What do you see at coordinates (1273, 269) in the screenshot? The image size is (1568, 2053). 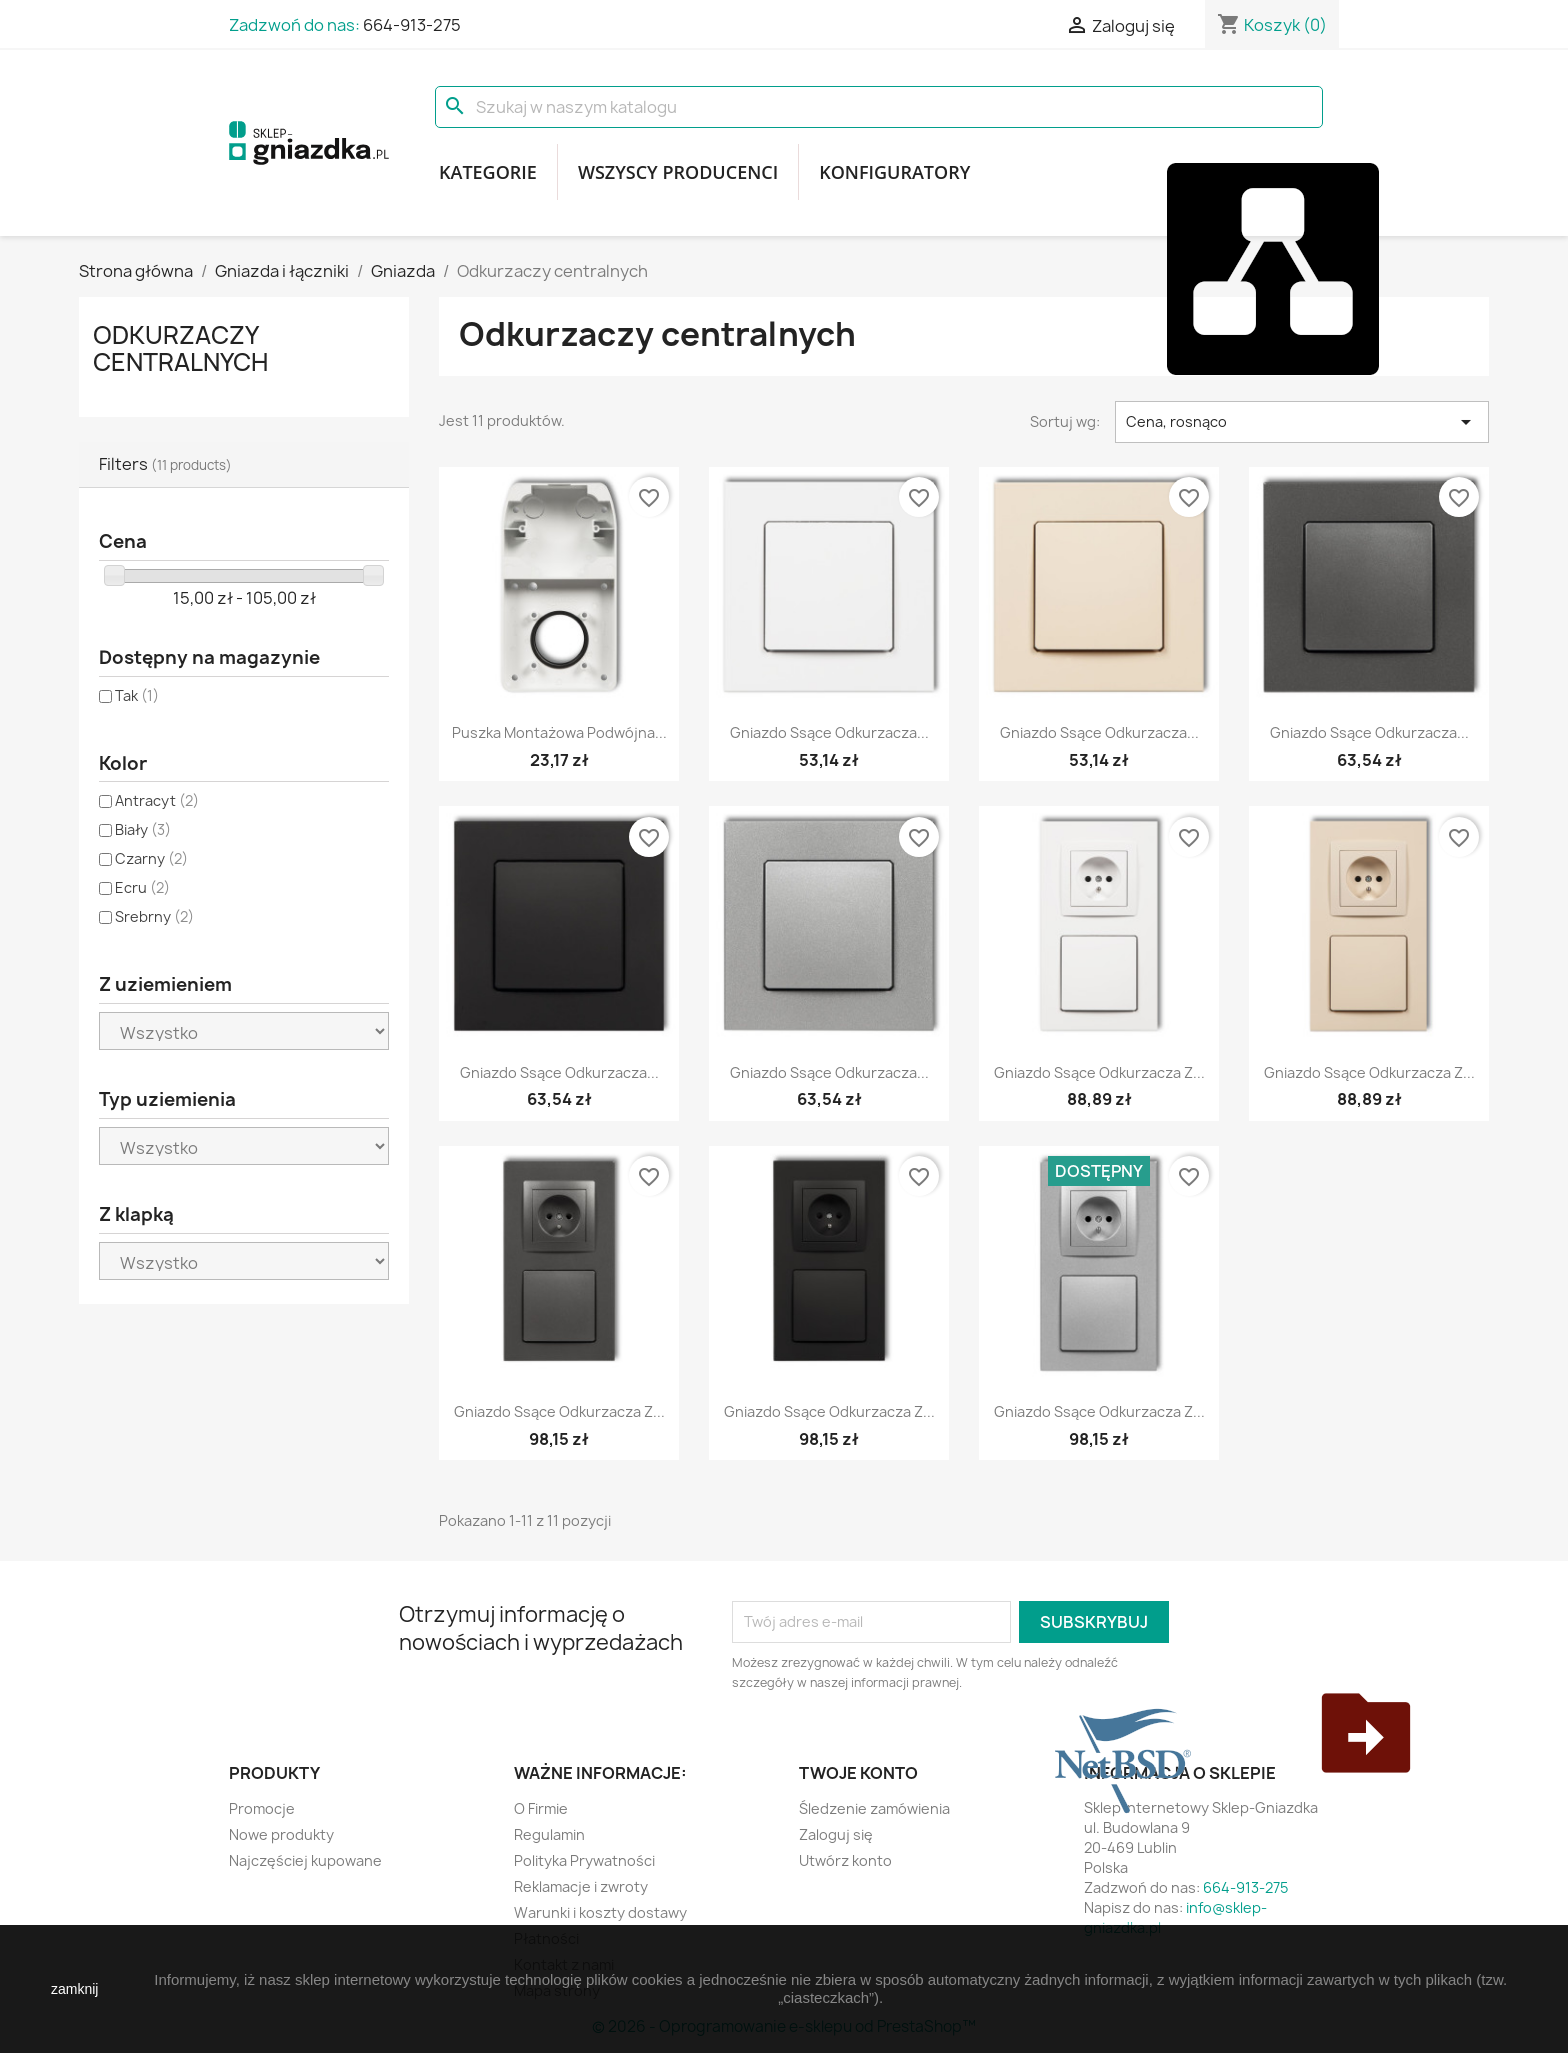 I see `open diagrams.net application` at bounding box center [1273, 269].